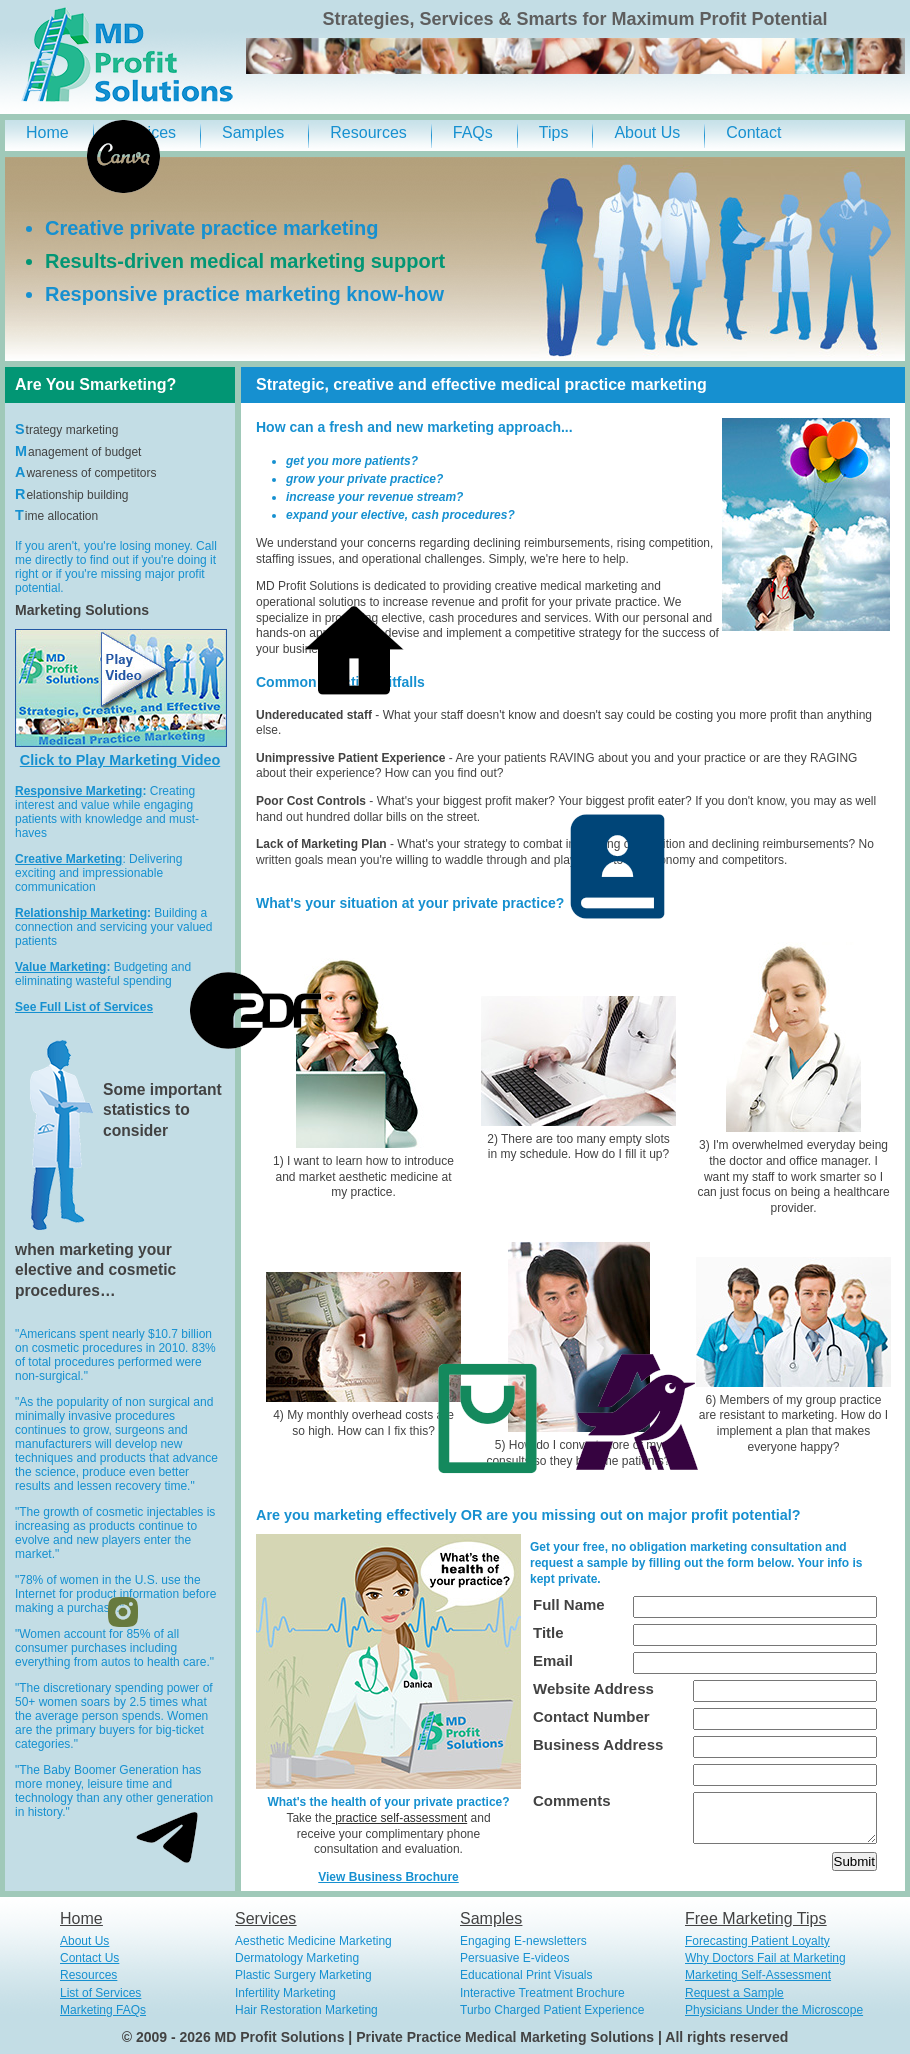 The height and width of the screenshot is (2054, 910). I want to click on open contacts or address book, so click(617, 866).